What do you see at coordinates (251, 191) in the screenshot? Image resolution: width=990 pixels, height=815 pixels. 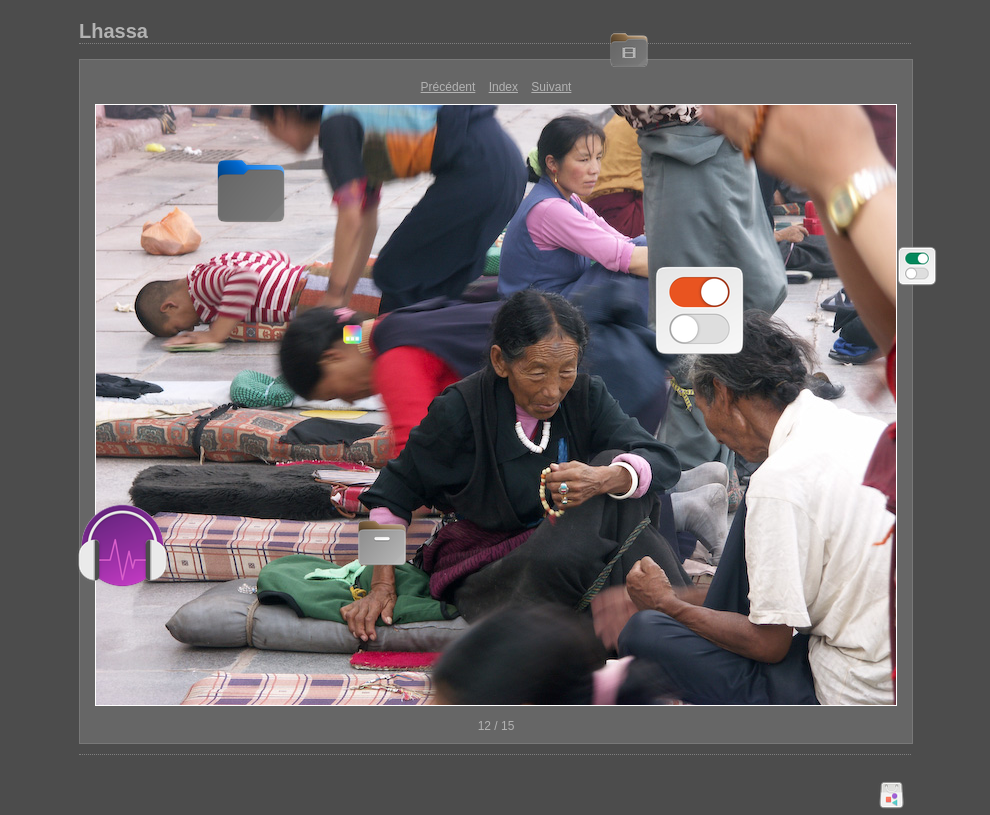 I see `open a folder to view its contents` at bounding box center [251, 191].